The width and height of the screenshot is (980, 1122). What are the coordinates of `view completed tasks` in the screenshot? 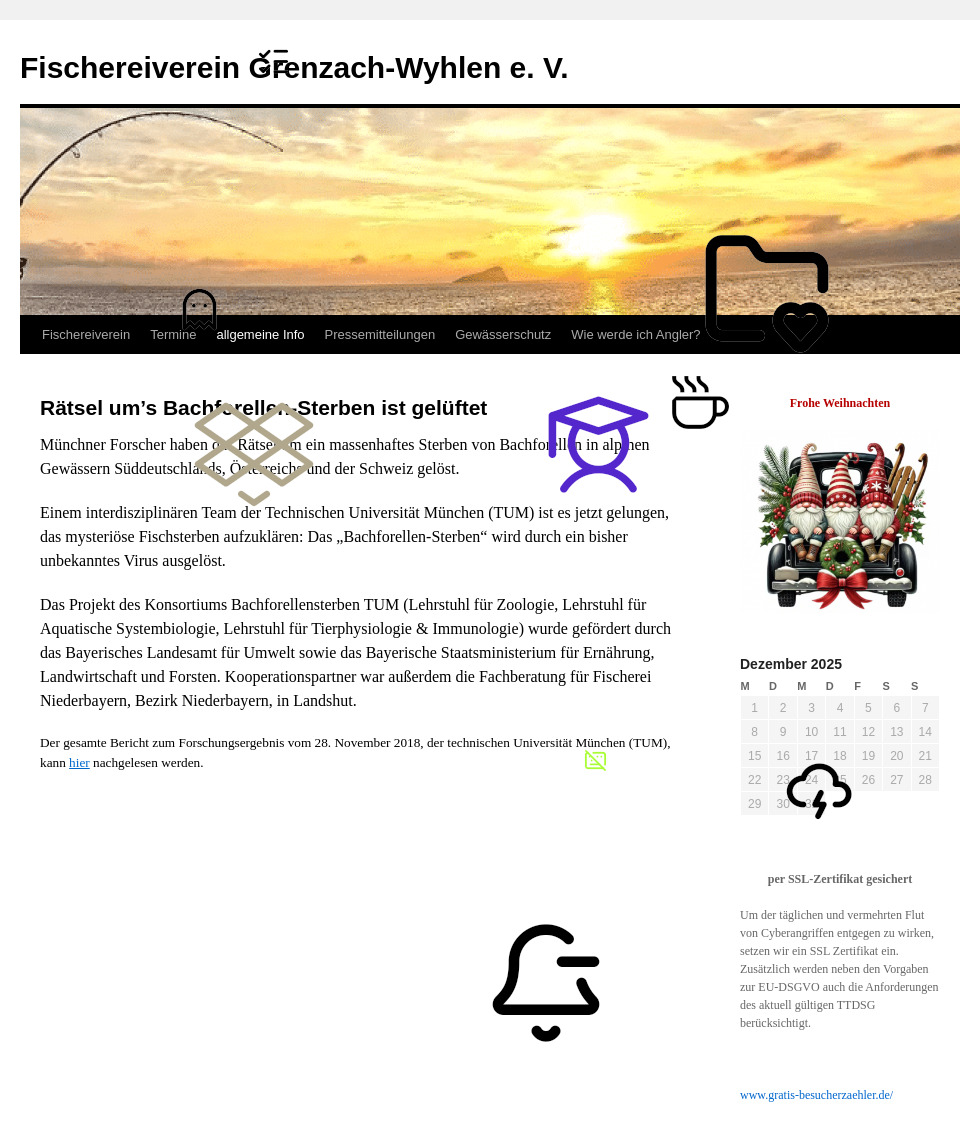 It's located at (273, 61).